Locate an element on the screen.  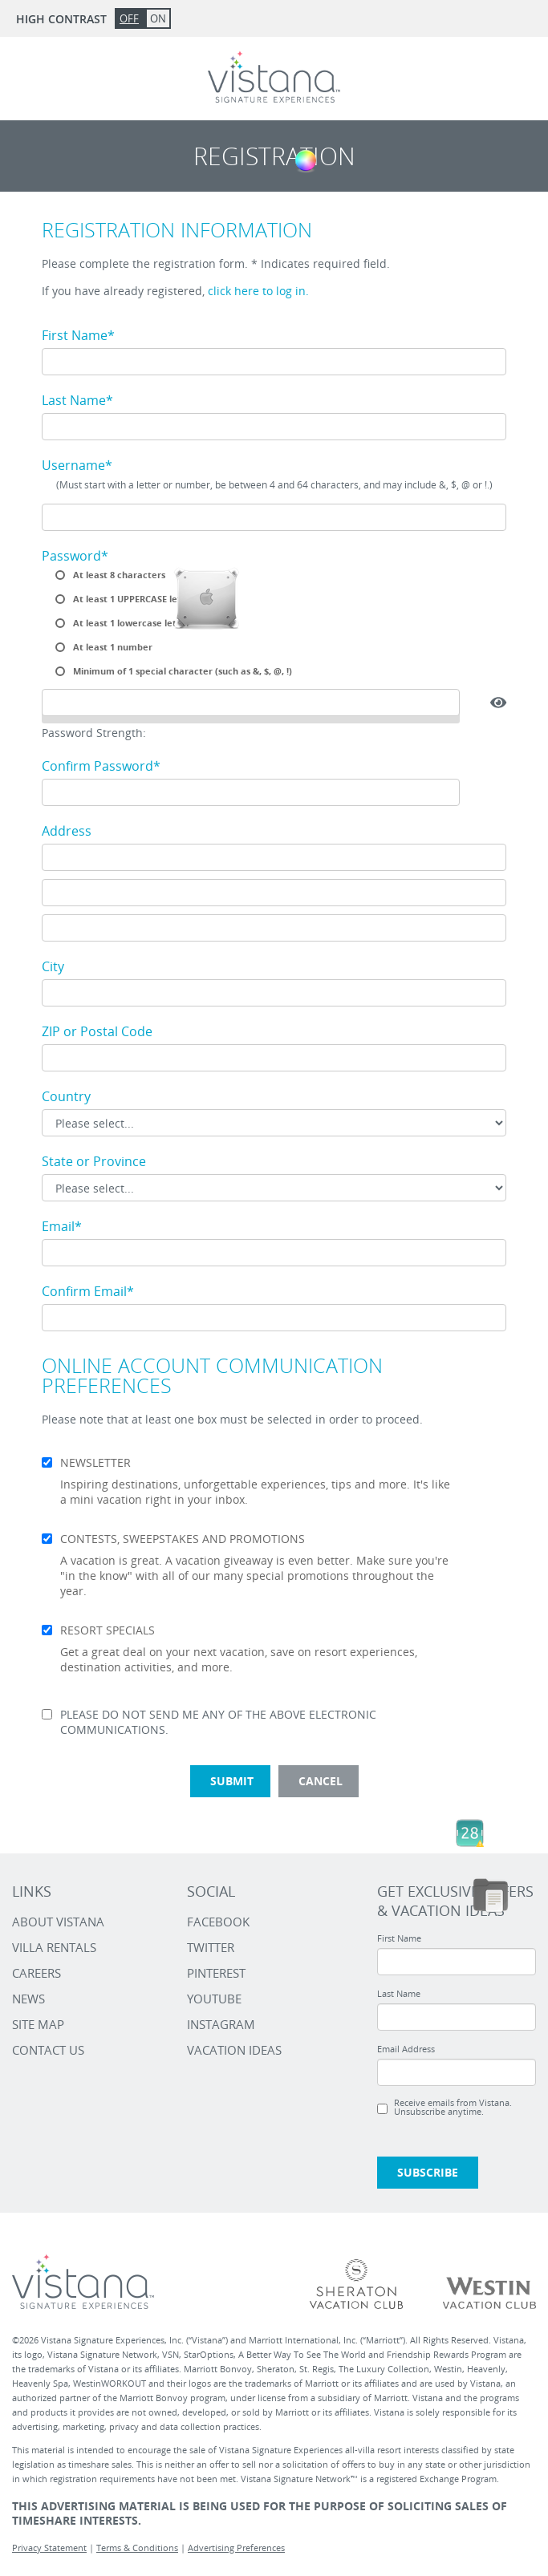
customize profile background color is located at coordinates (306, 160).